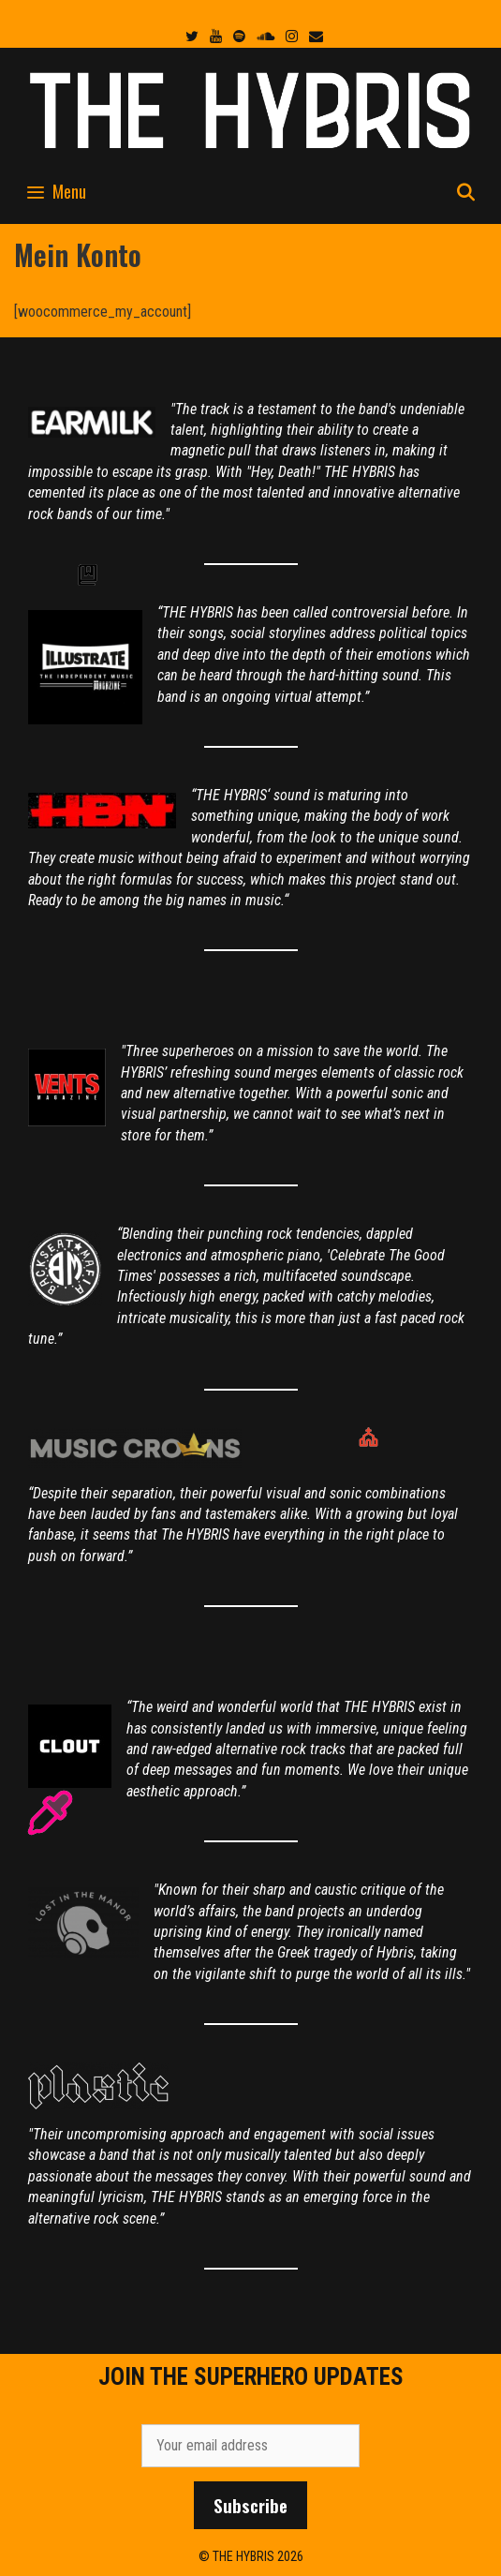  What do you see at coordinates (50, 1812) in the screenshot?
I see `pick a color from the canvas` at bounding box center [50, 1812].